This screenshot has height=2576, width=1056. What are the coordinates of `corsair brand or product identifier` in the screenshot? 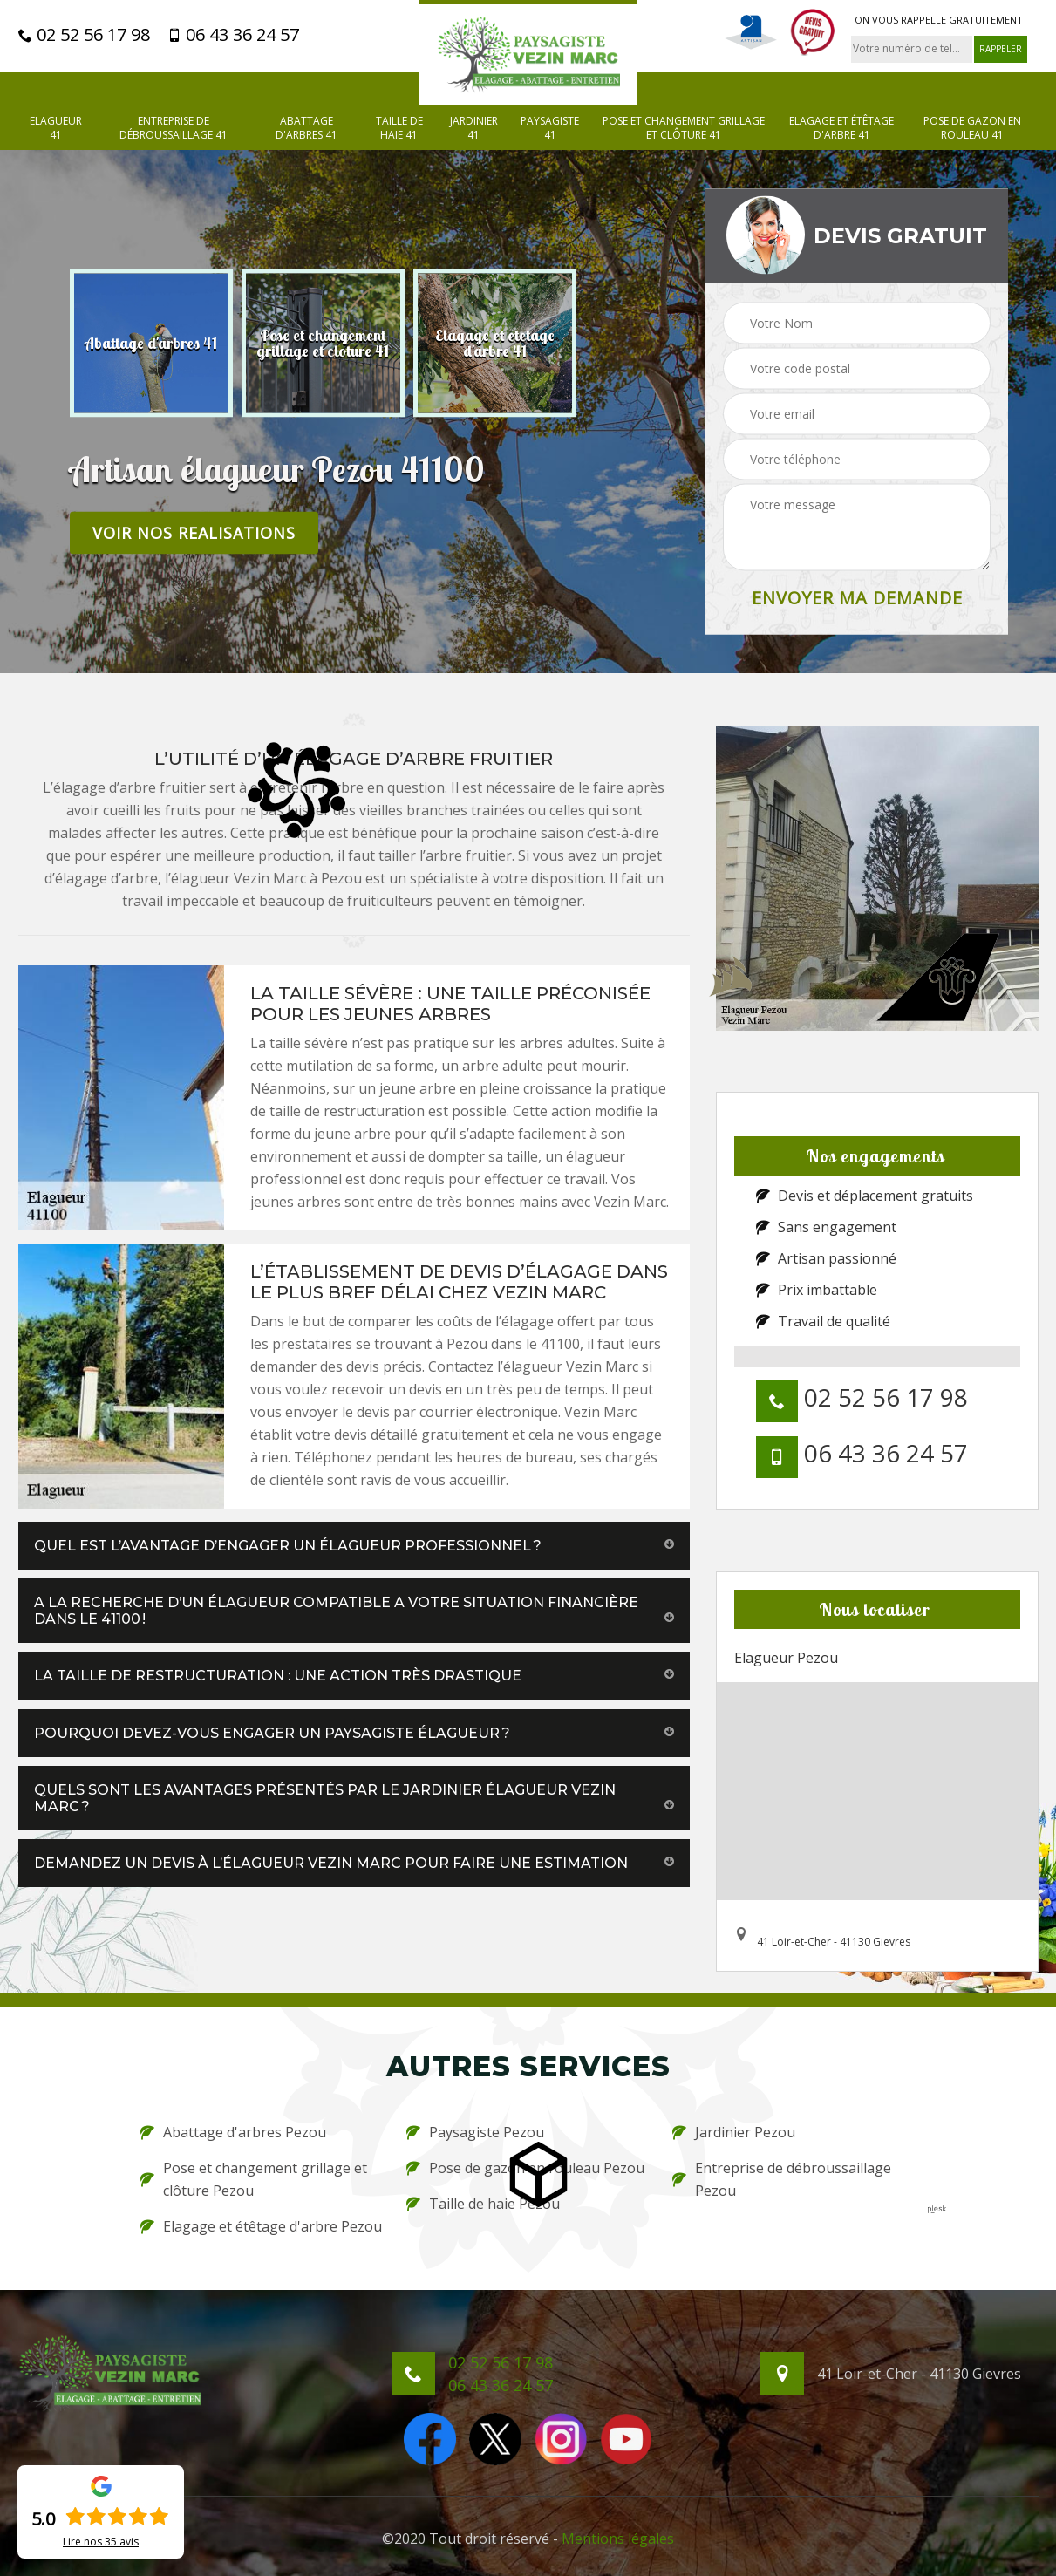 It's located at (730, 976).